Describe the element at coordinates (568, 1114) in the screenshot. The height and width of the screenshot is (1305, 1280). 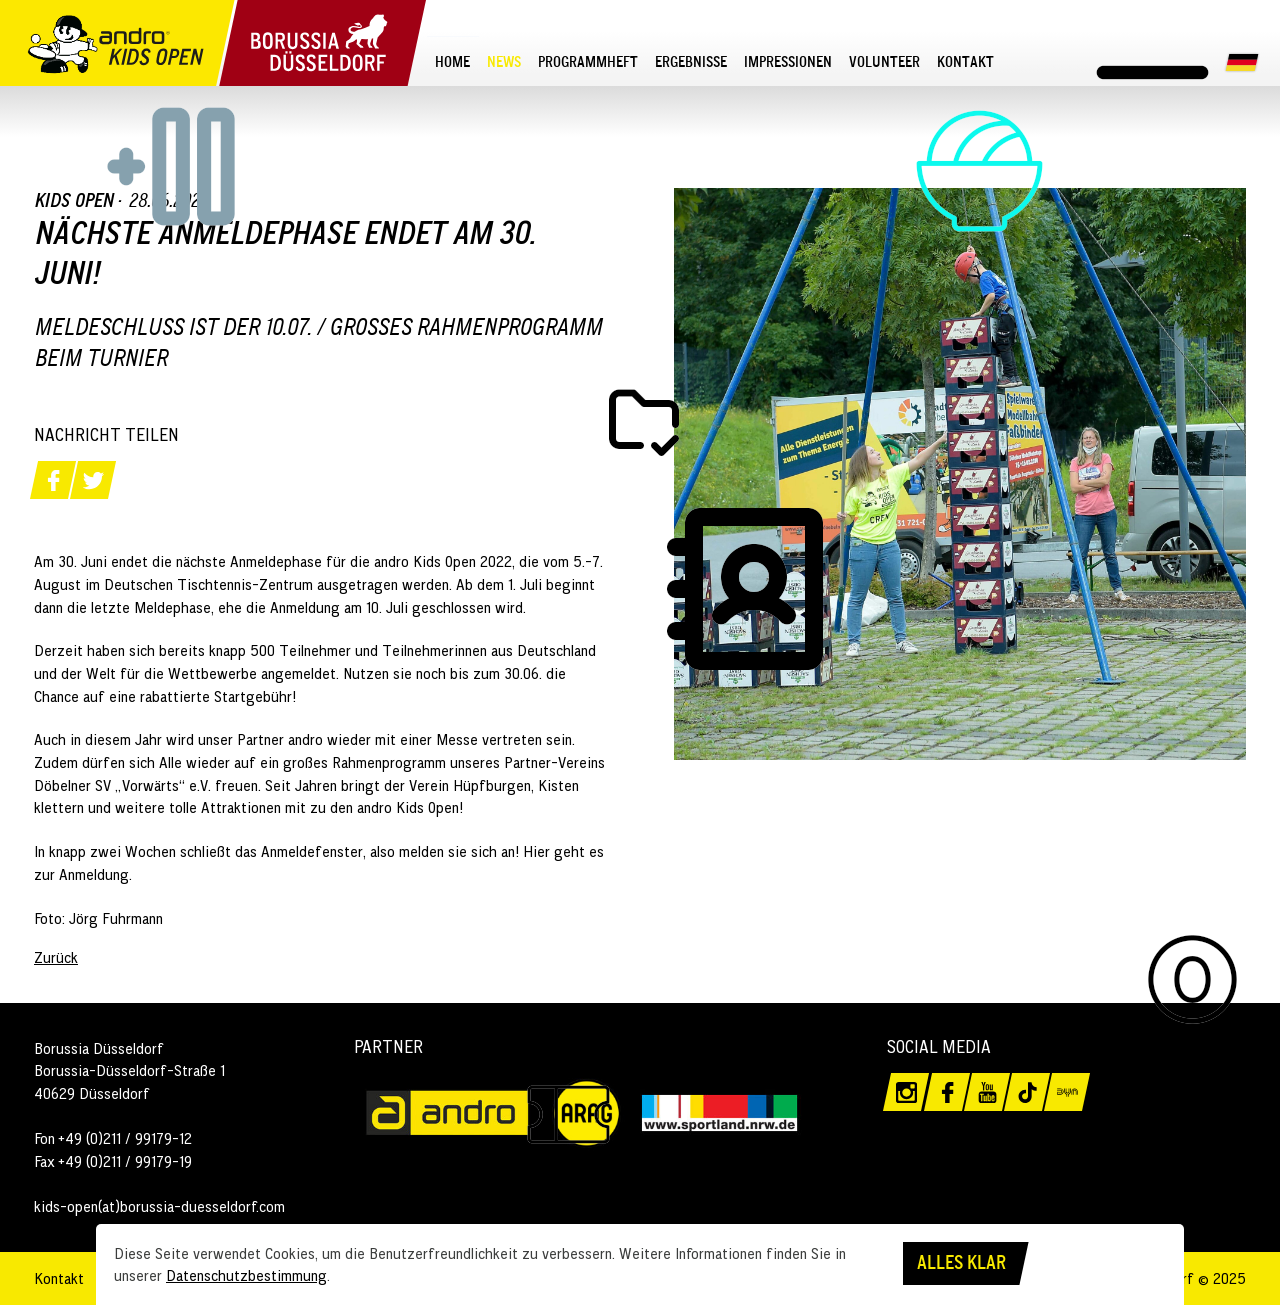
I see `view your tickets or passes` at that location.